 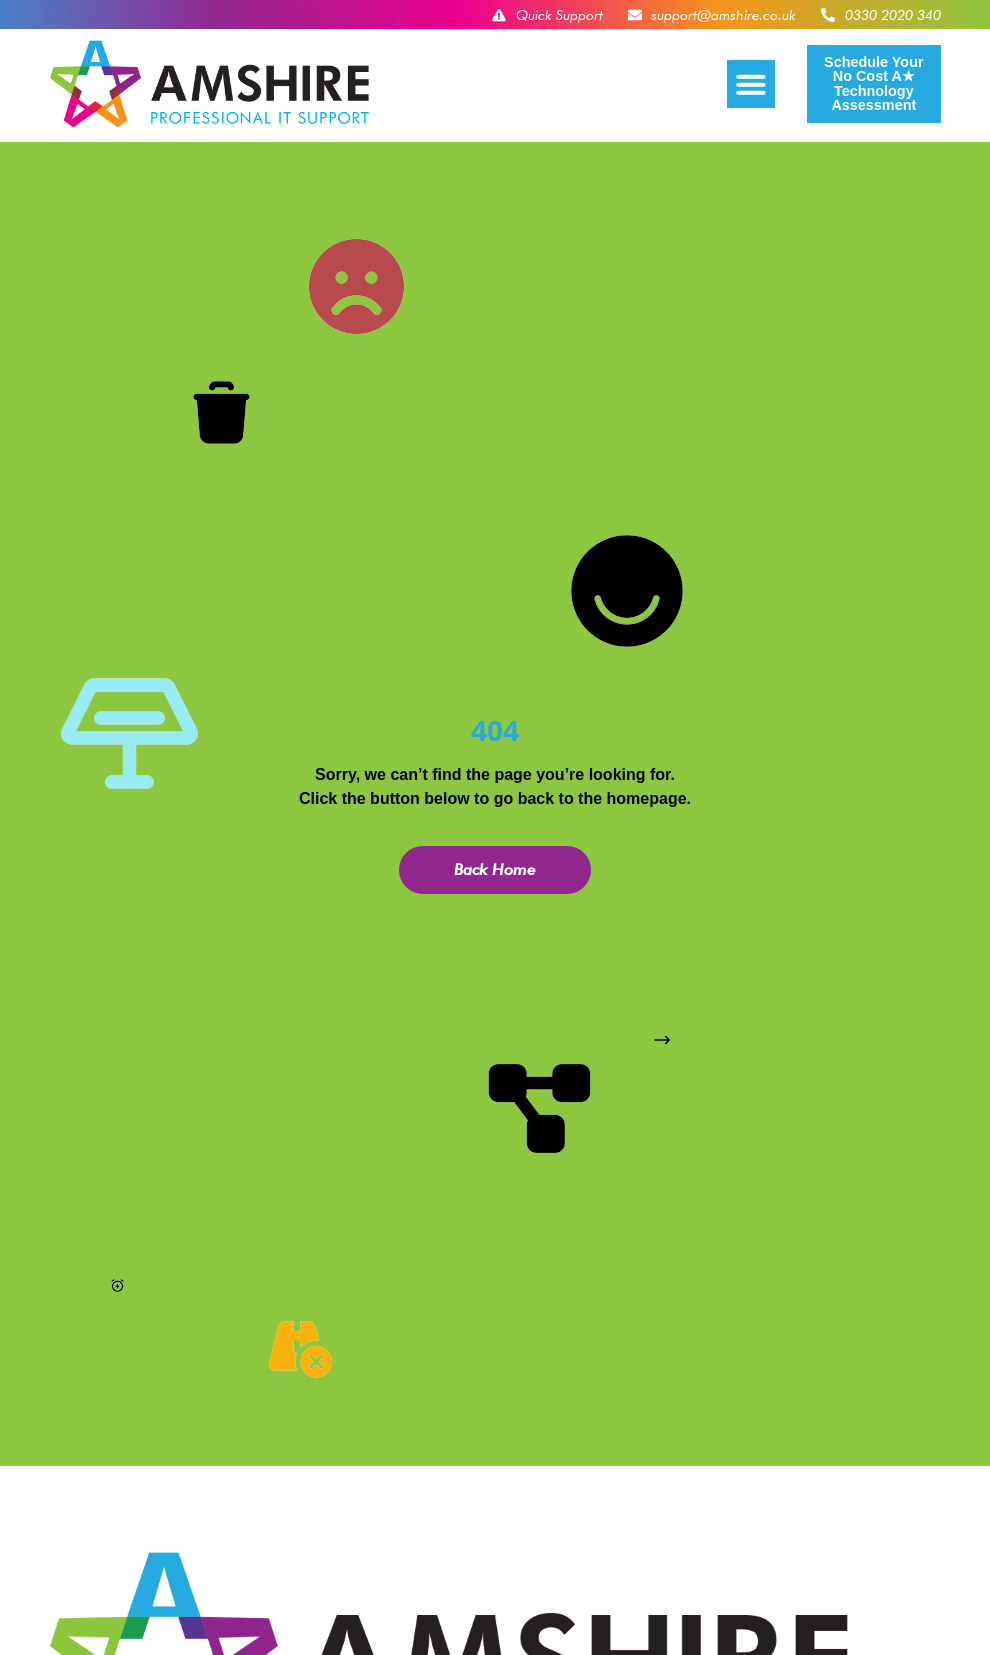 What do you see at coordinates (356, 286) in the screenshot?
I see `submit negative feedback or rating` at bounding box center [356, 286].